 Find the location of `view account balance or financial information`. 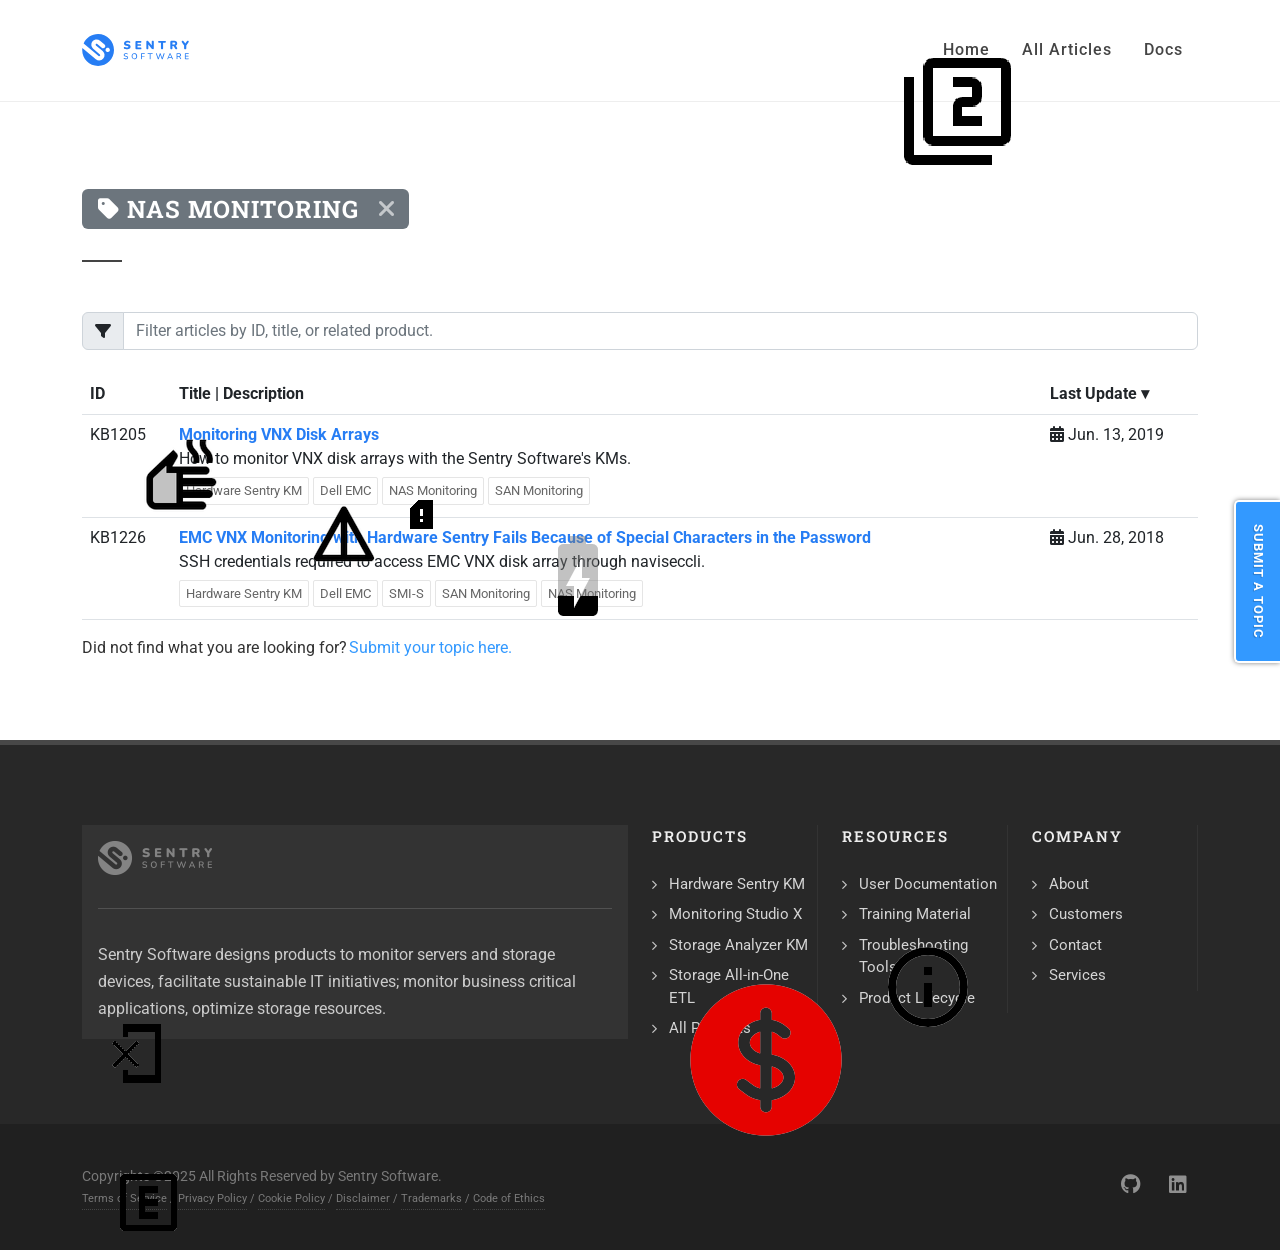

view account balance or financial information is located at coordinates (766, 1060).